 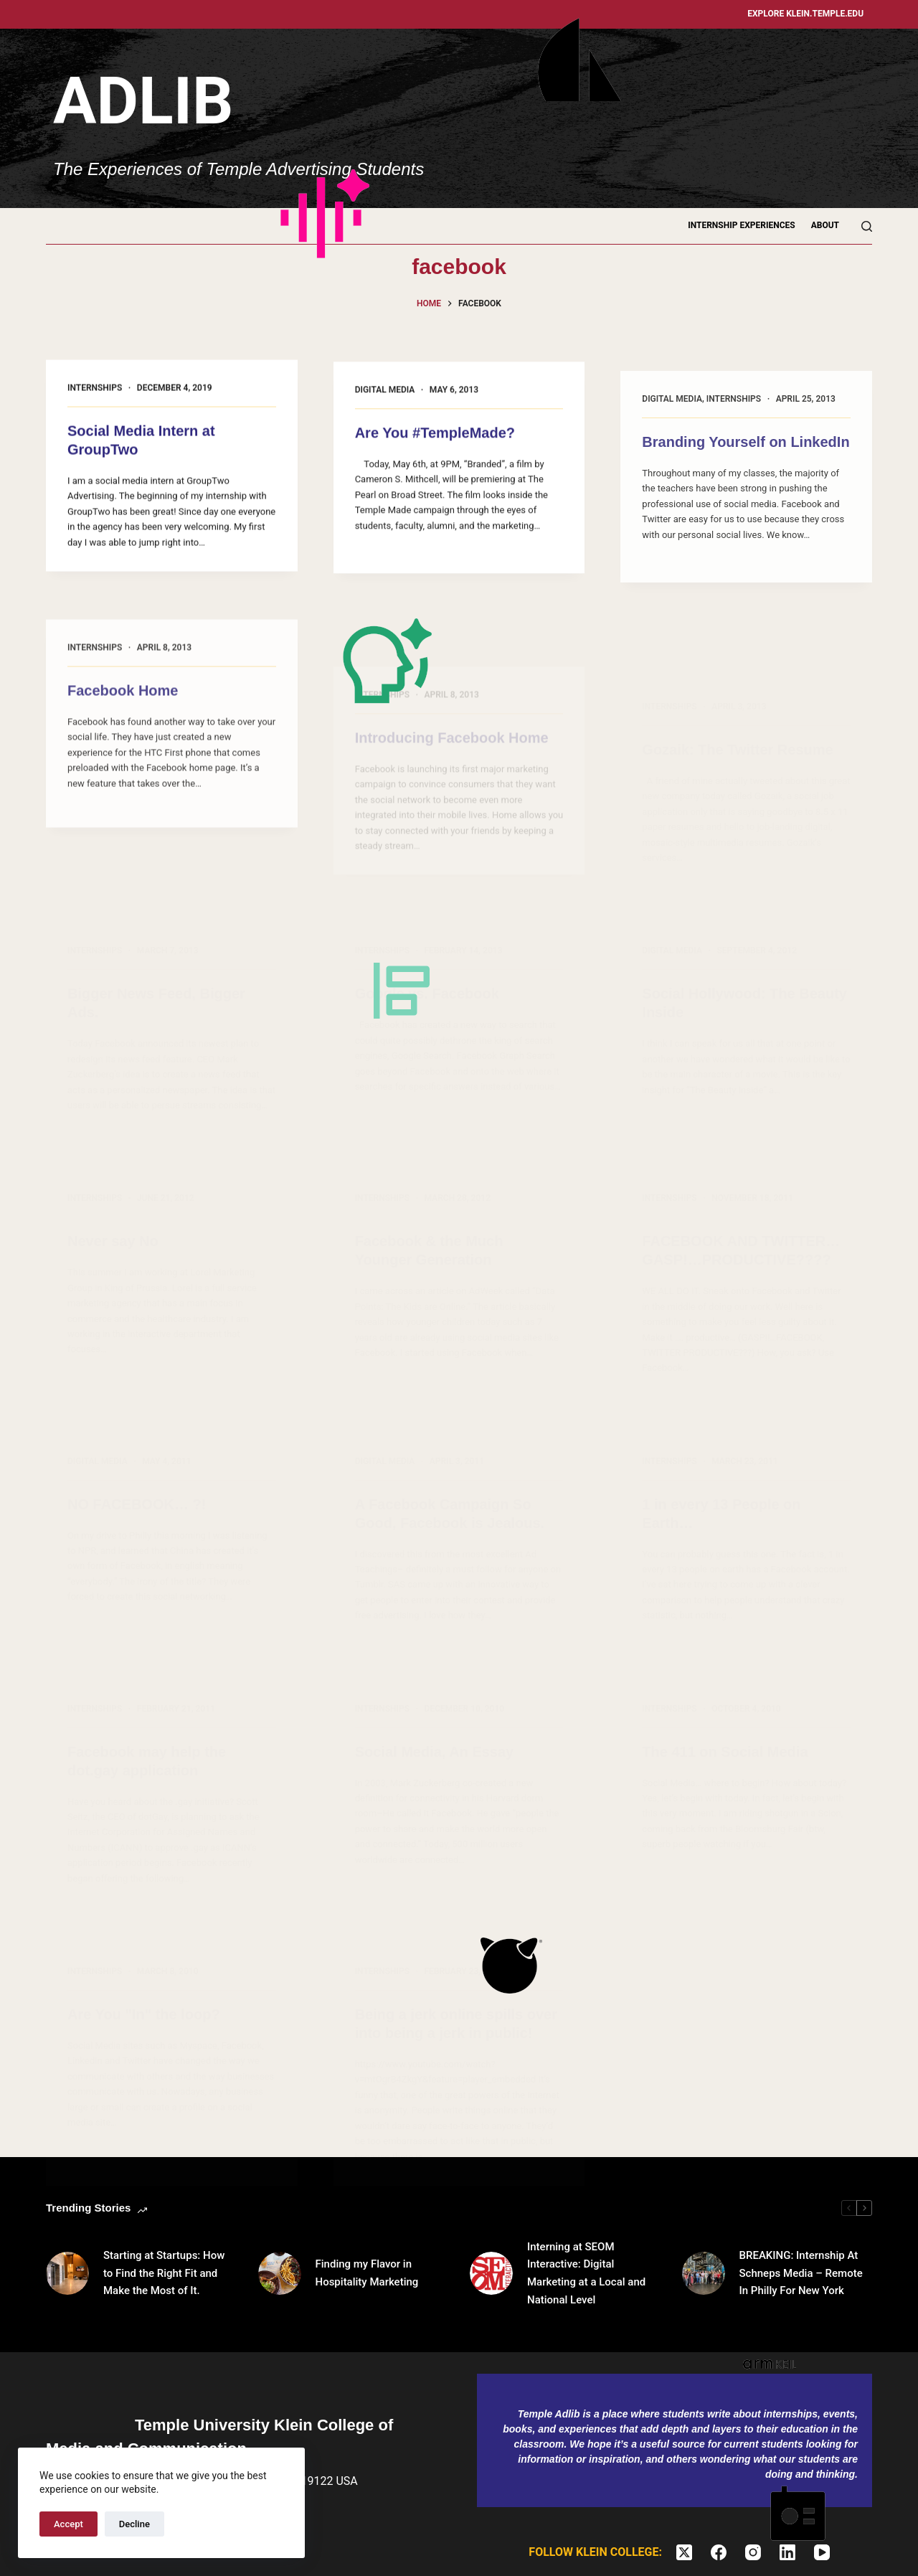 I want to click on align selected items to the left edge, so click(x=402, y=991).